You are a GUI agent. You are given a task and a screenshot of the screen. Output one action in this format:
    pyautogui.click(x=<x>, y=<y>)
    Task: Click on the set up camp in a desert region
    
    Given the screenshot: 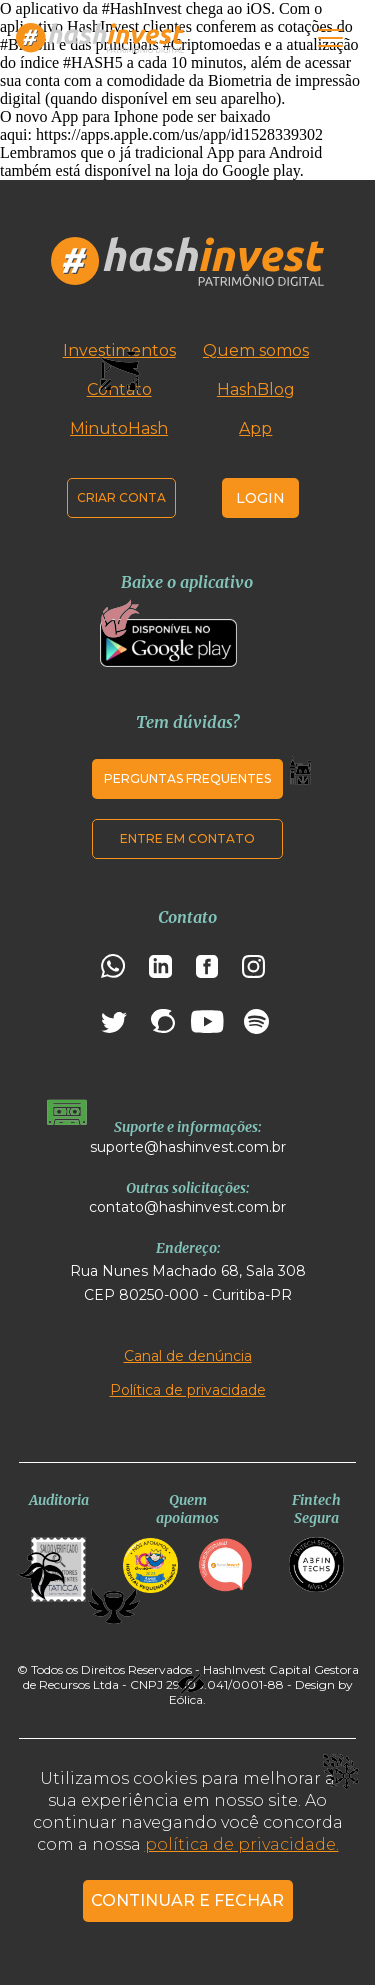 What is the action you would take?
    pyautogui.click(x=120, y=371)
    